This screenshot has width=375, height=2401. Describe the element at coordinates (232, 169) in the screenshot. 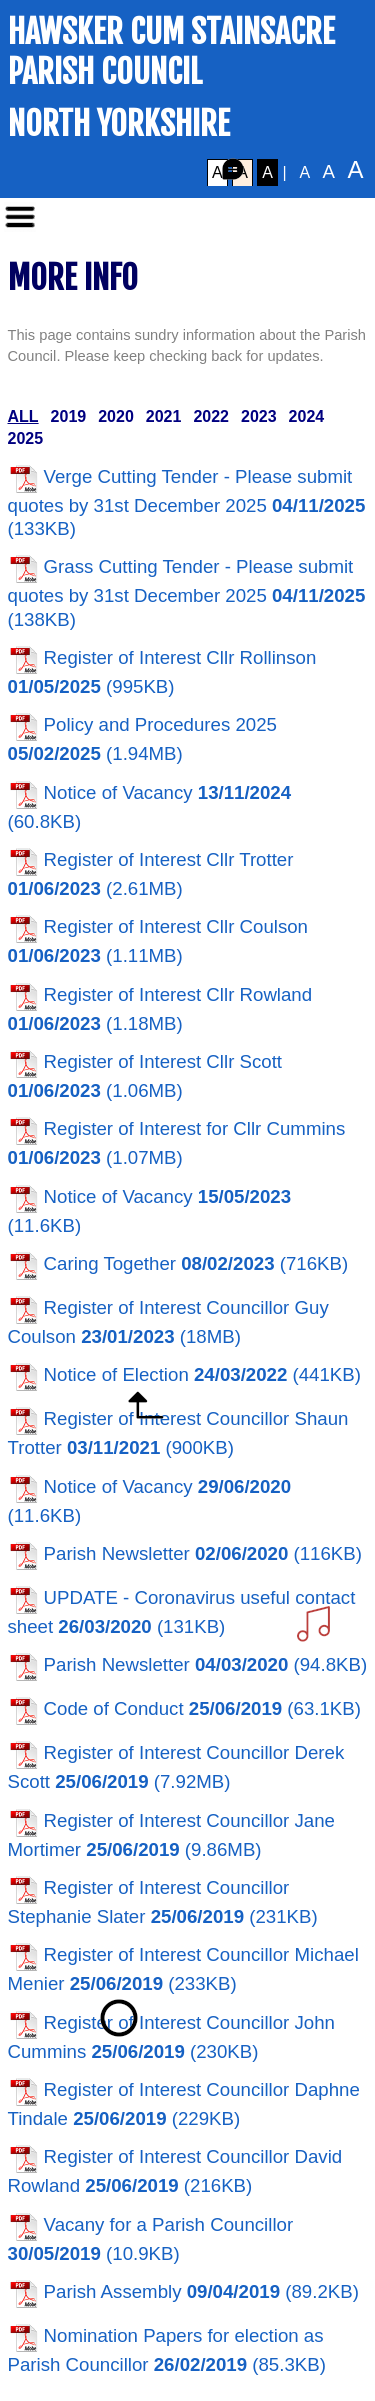

I see `open chat or messaging` at that location.